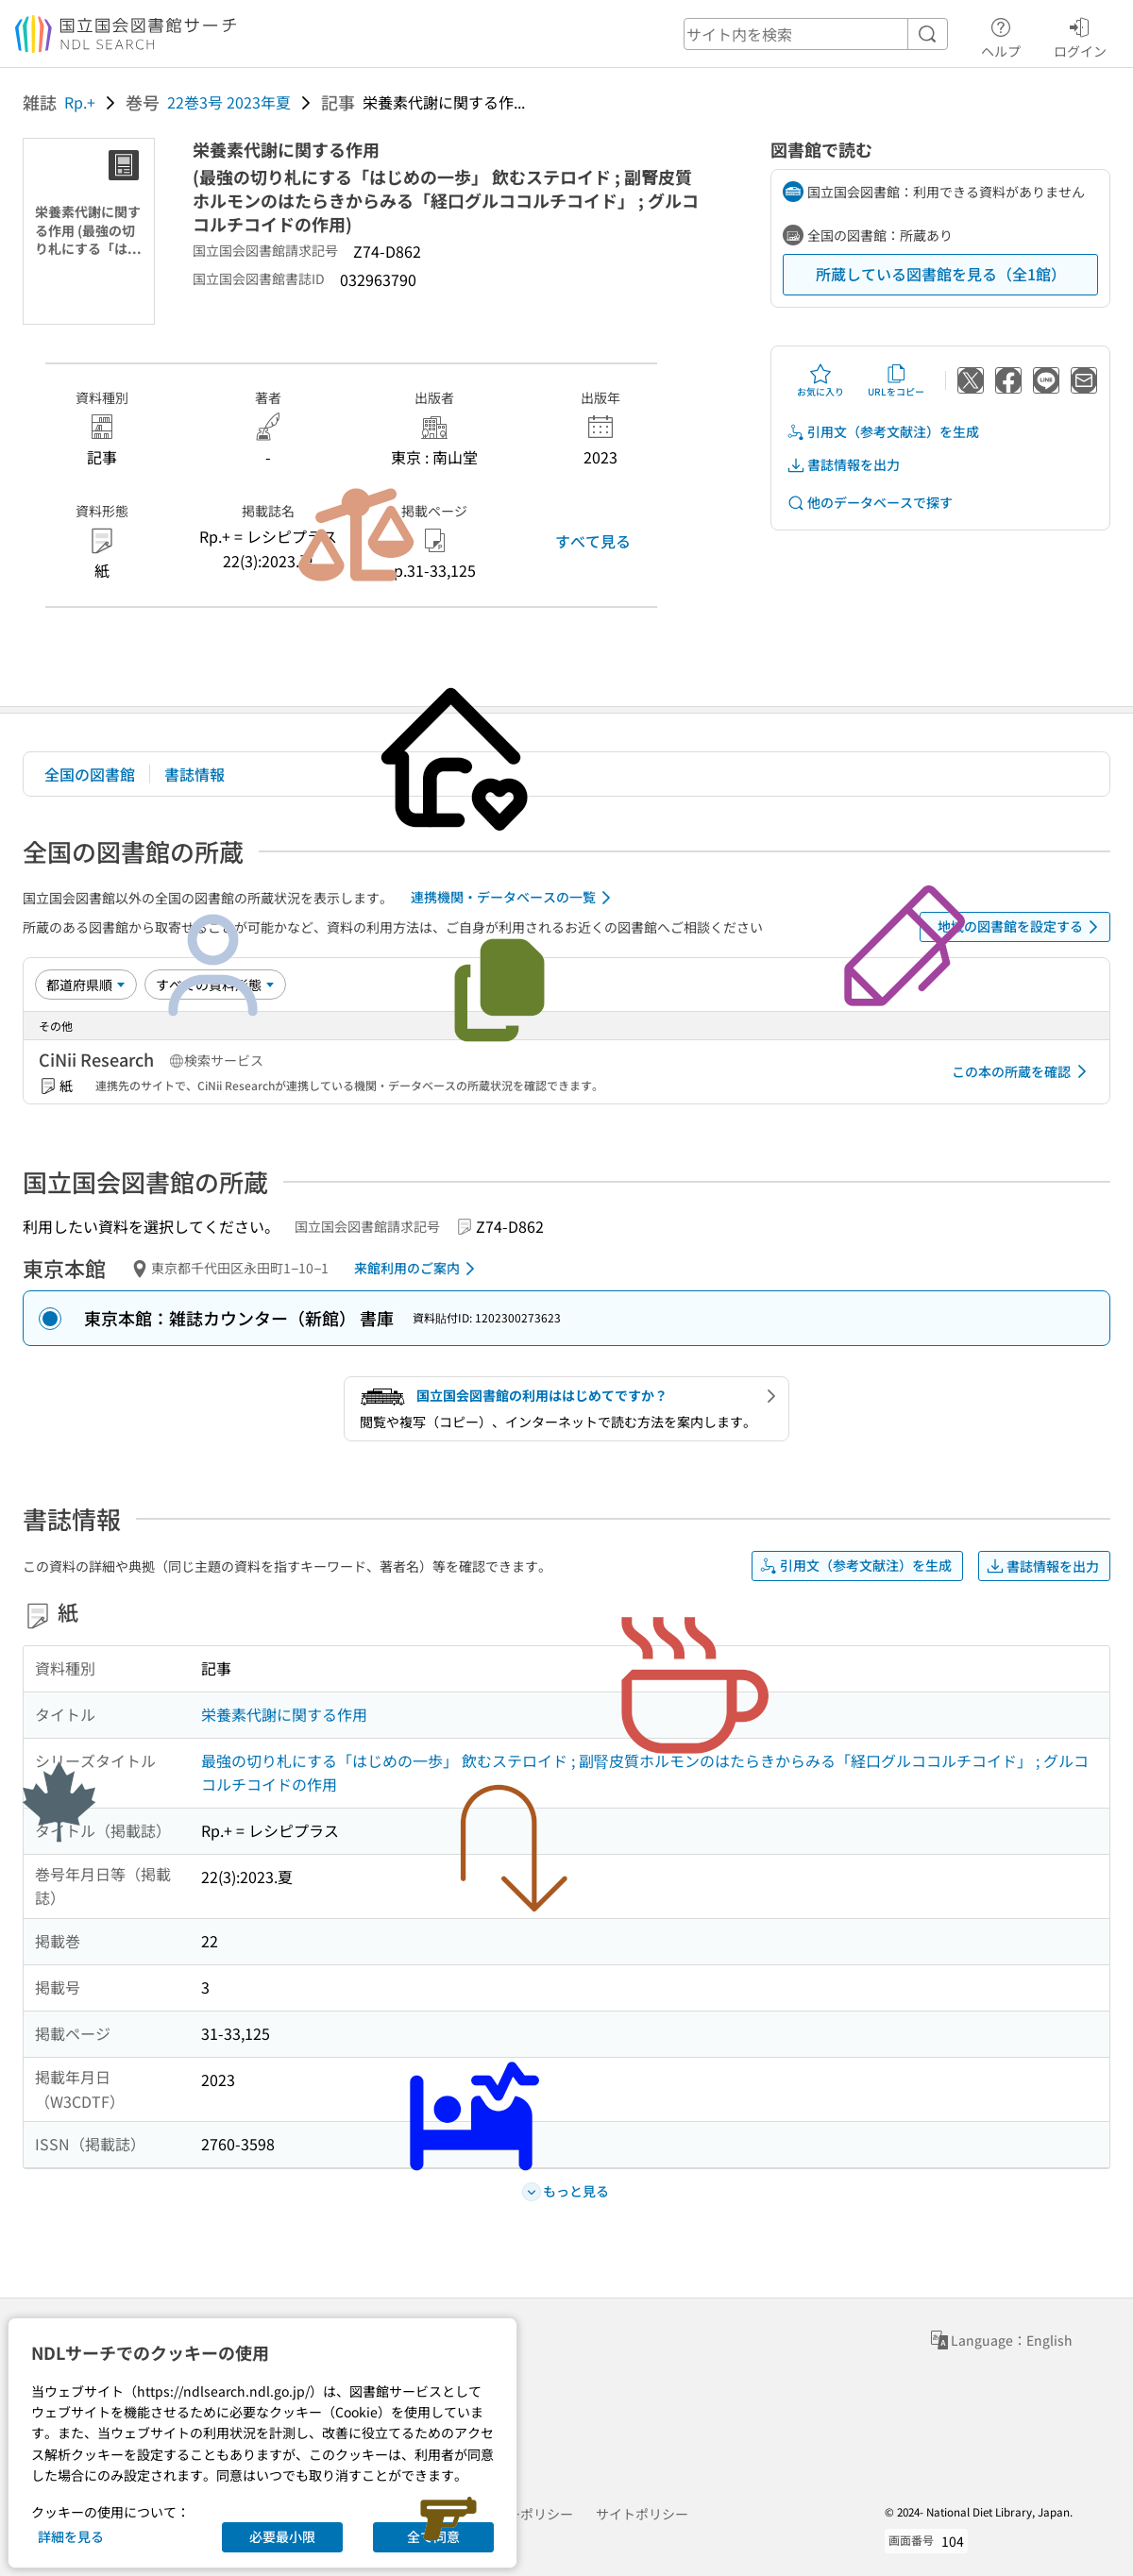  Describe the element at coordinates (59, 1801) in the screenshot. I see `represents Canada or Canadian content` at that location.